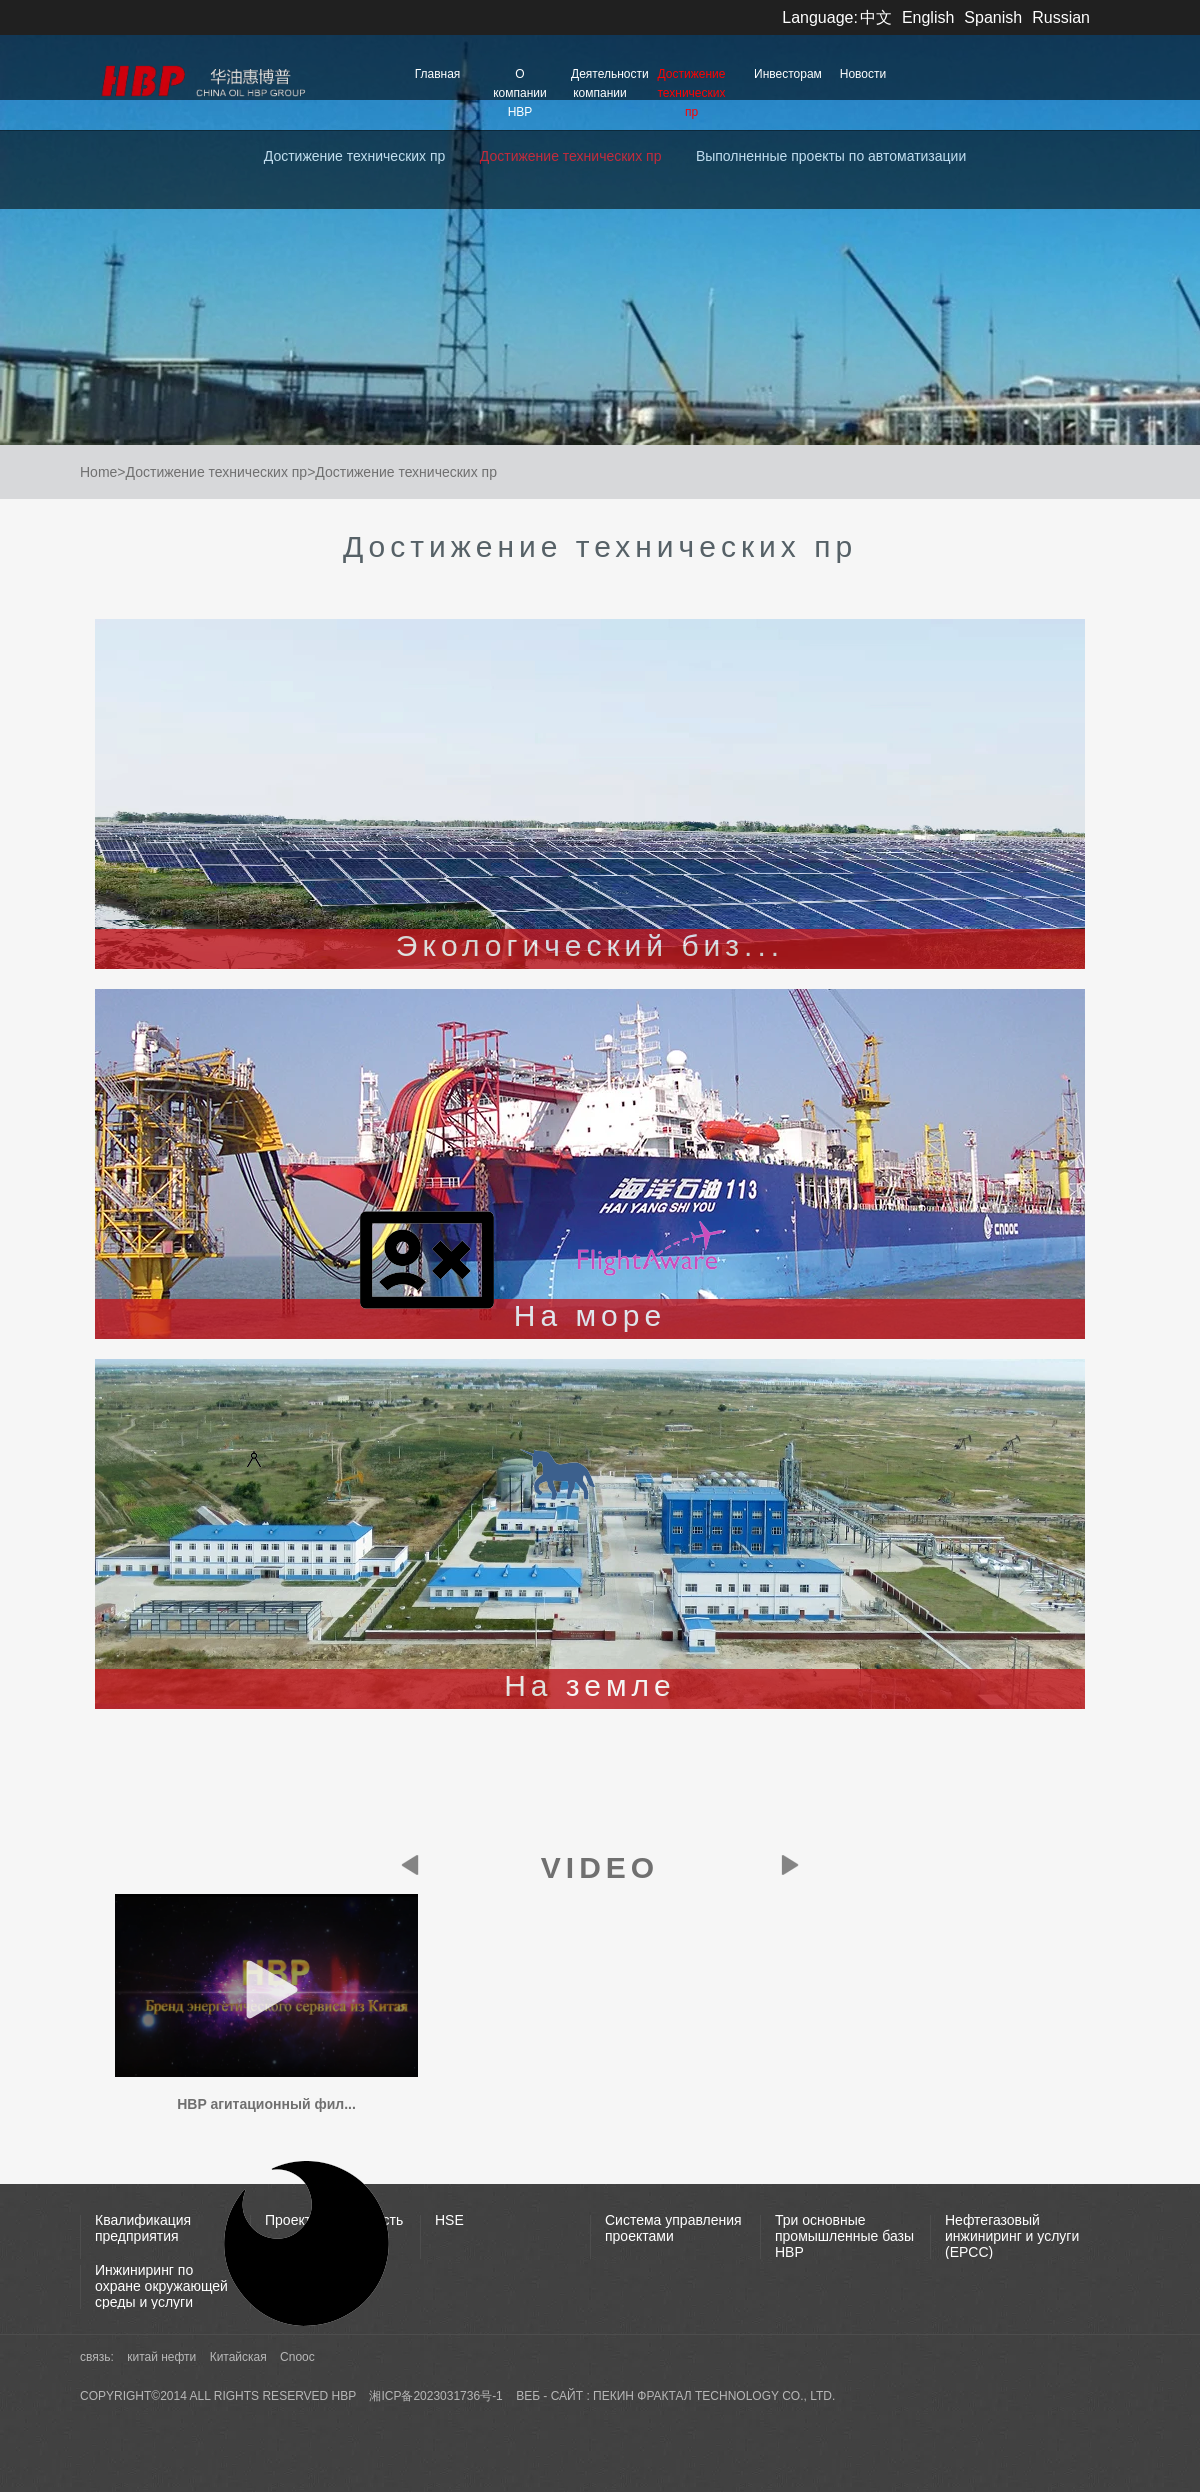 Image resolution: width=1200 pixels, height=2492 pixels. Describe the element at coordinates (306, 2243) in the screenshot. I see `redsys payment processing logo` at that location.